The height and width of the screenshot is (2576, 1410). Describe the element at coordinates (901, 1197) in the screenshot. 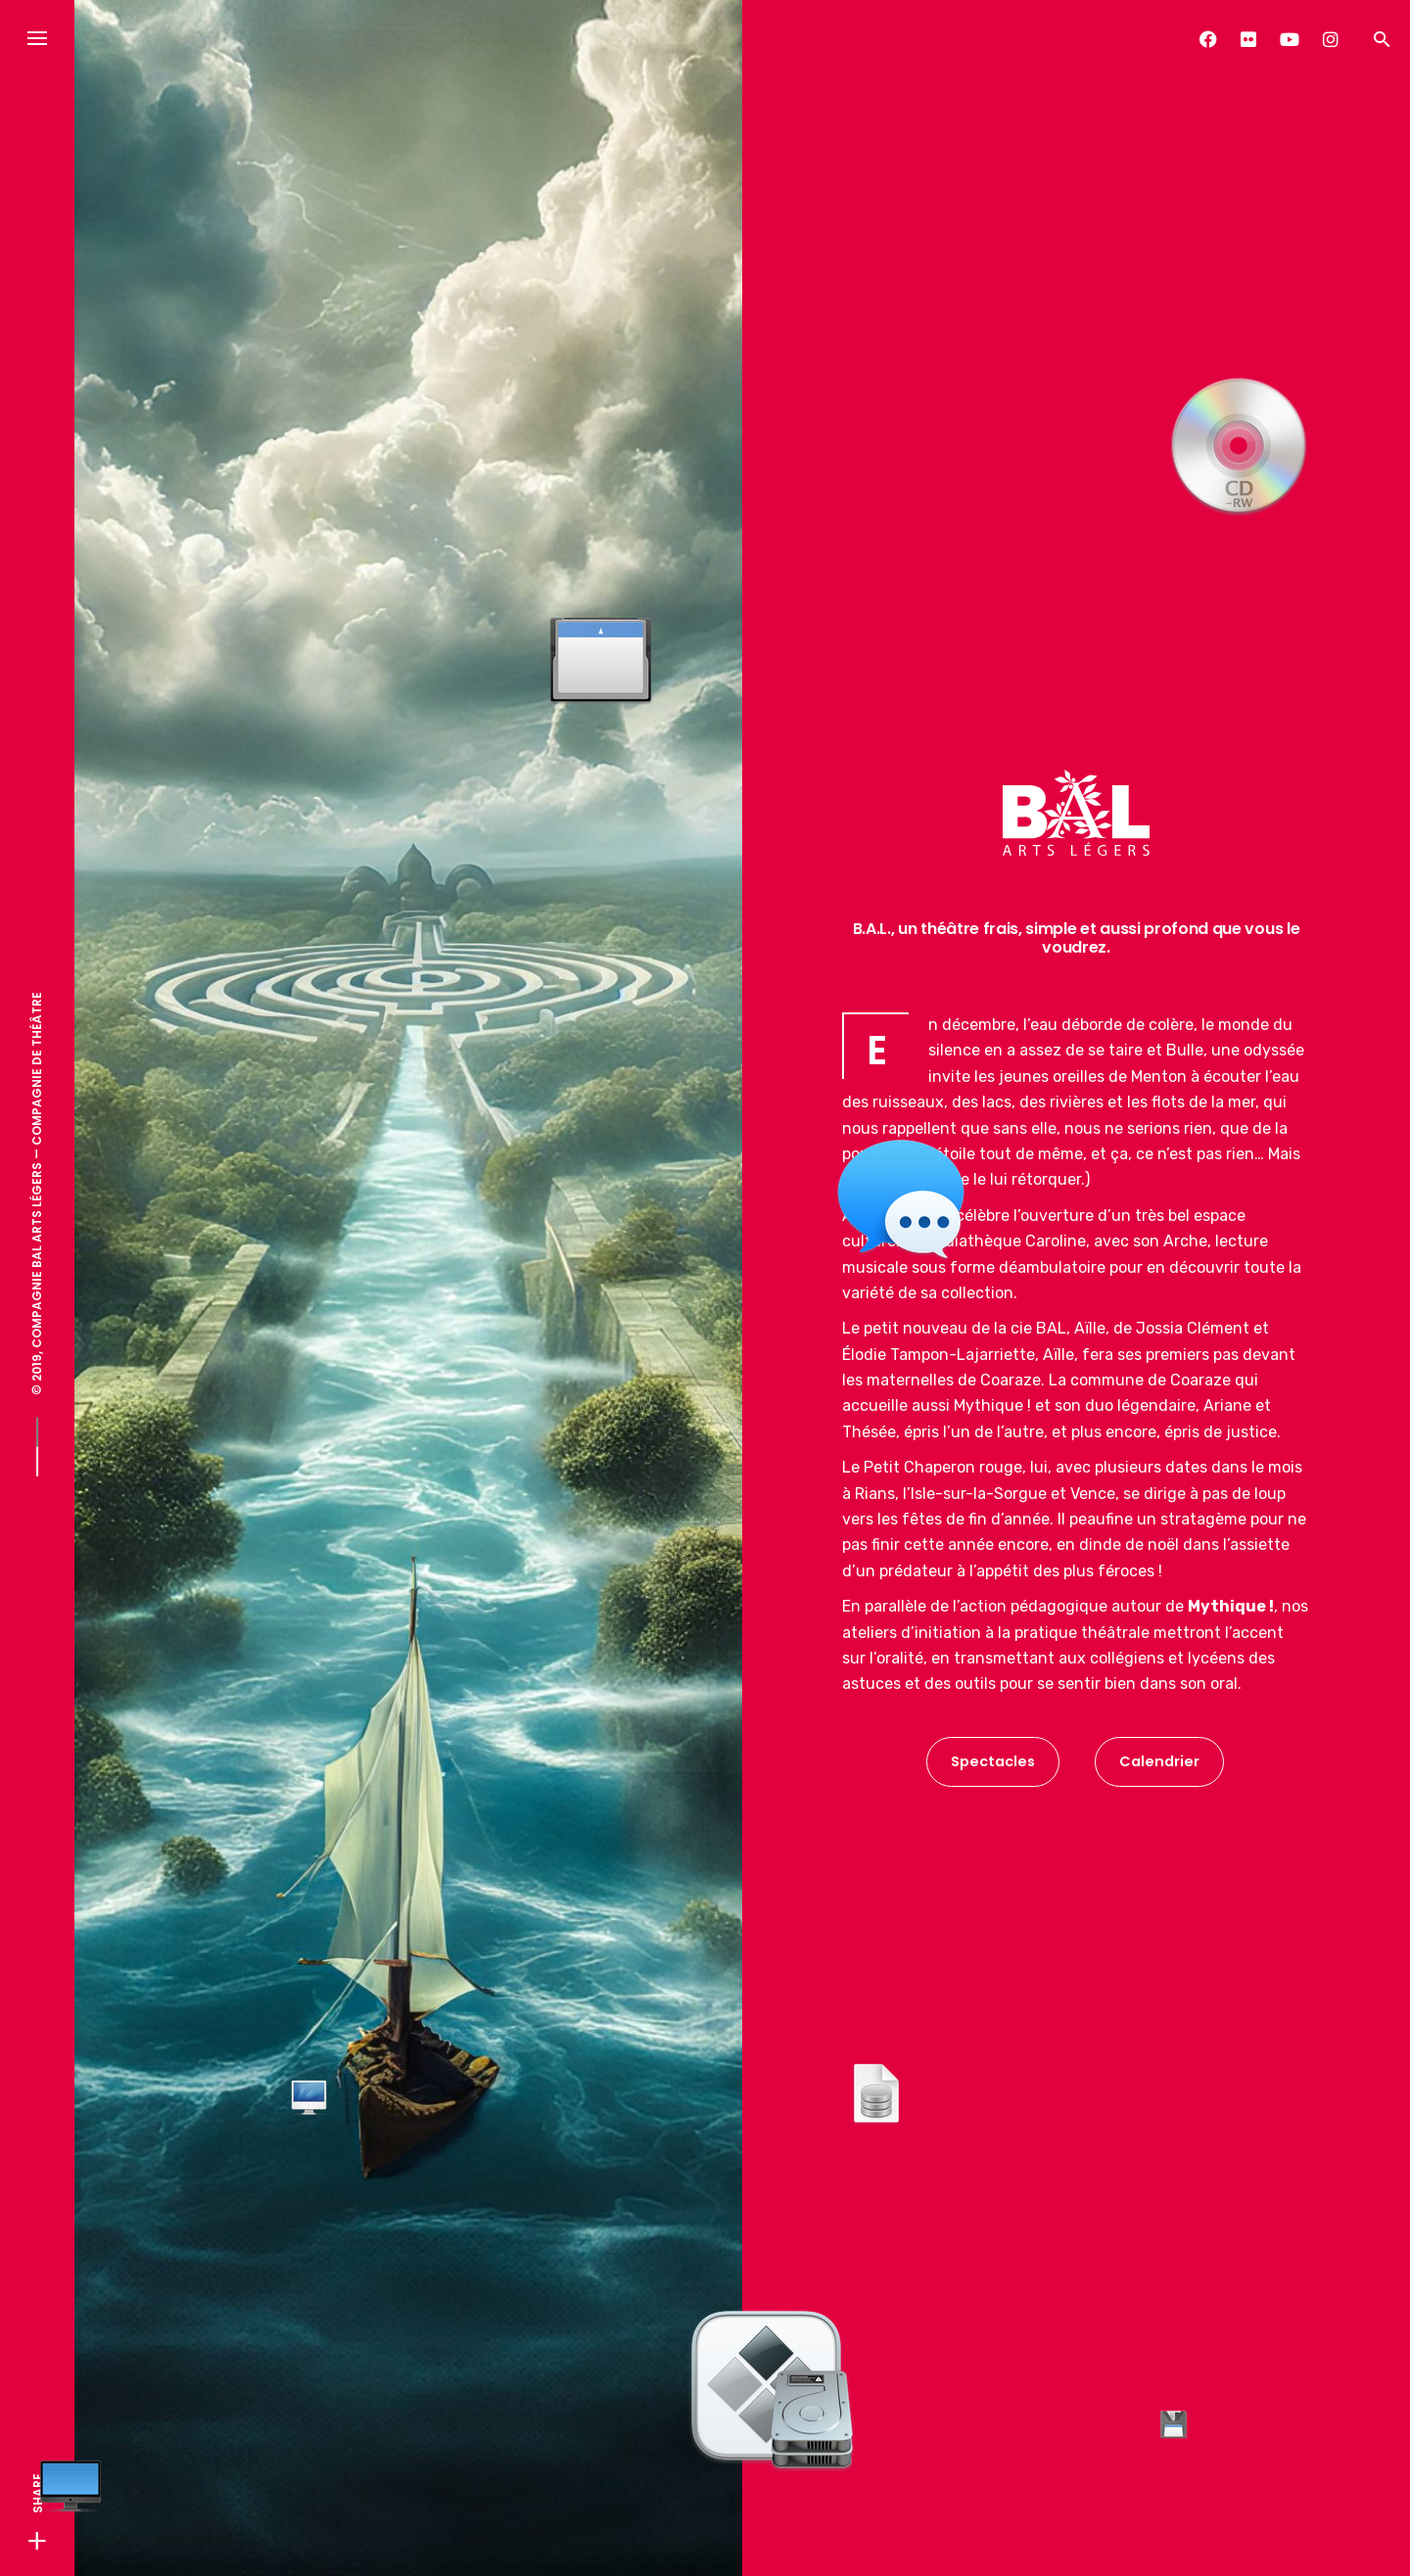

I see `open messages preferences or settings` at that location.